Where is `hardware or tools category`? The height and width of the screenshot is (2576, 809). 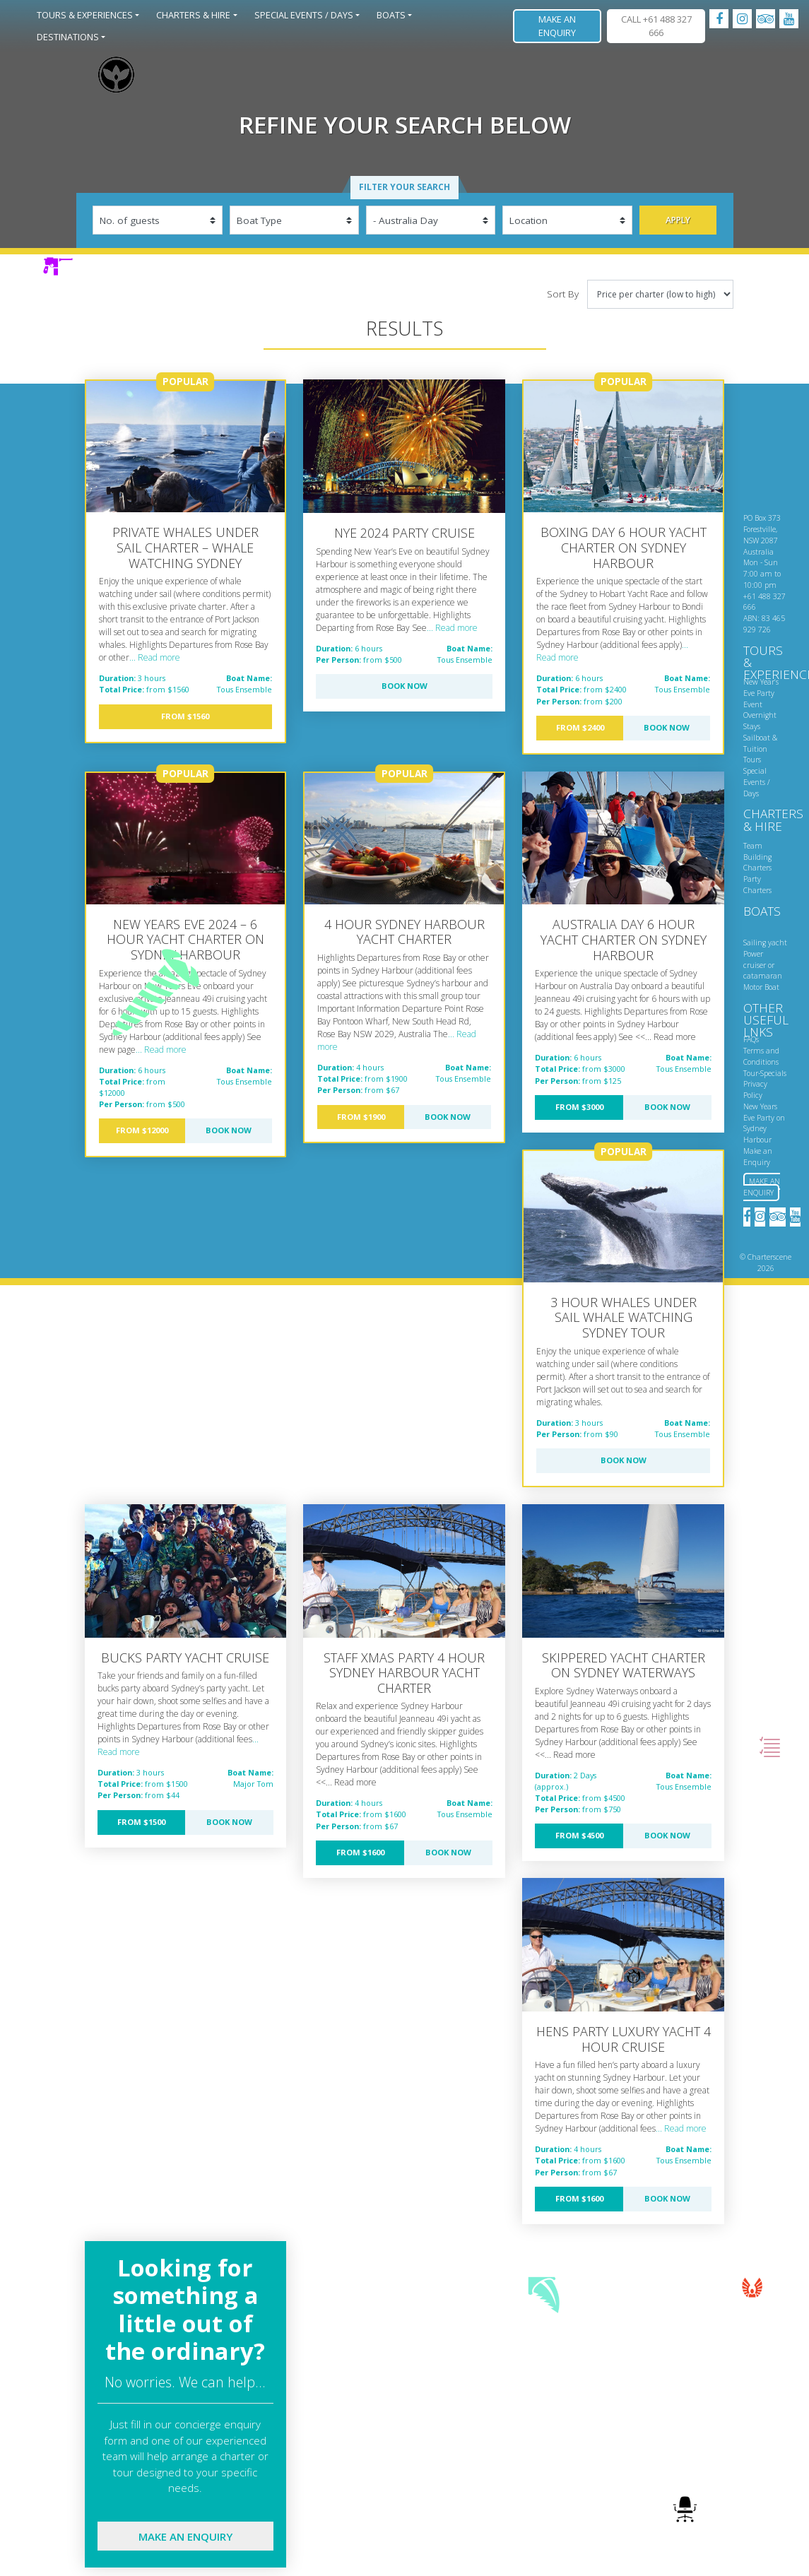 hardware or tools category is located at coordinates (155, 992).